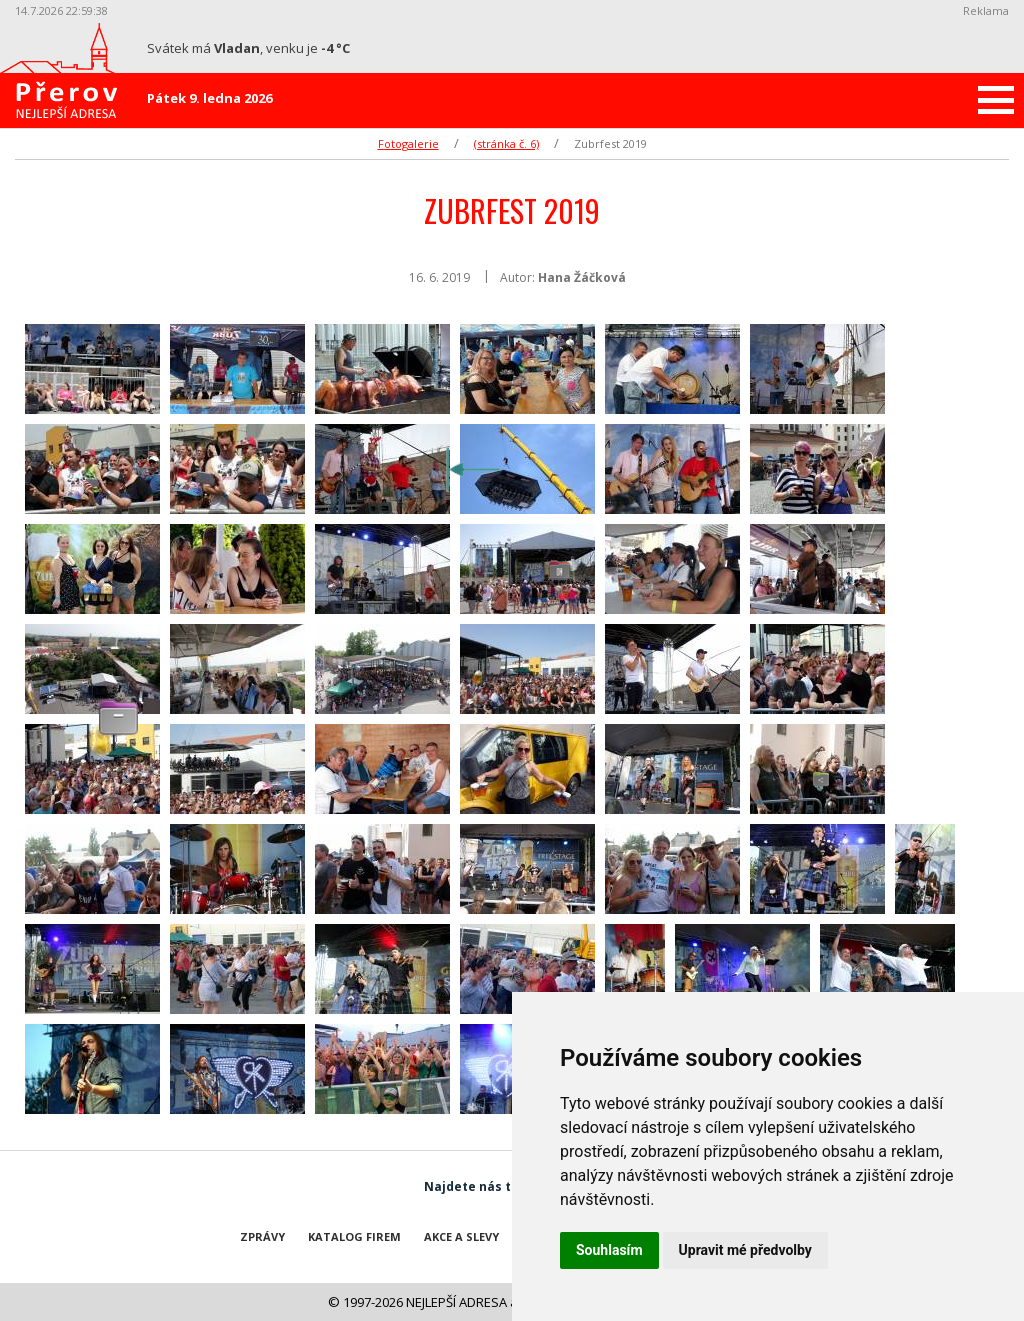 The width and height of the screenshot is (1024, 1321). Describe the element at coordinates (118, 716) in the screenshot. I see `open the file manager application` at that location.